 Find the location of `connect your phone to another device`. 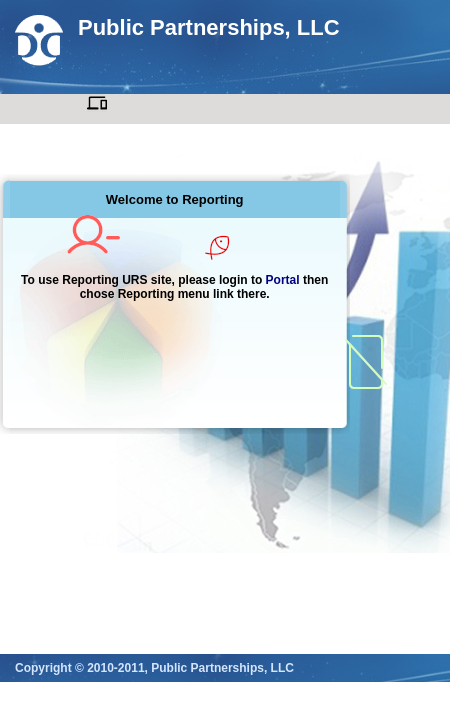

connect your phone to another device is located at coordinates (97, 103).